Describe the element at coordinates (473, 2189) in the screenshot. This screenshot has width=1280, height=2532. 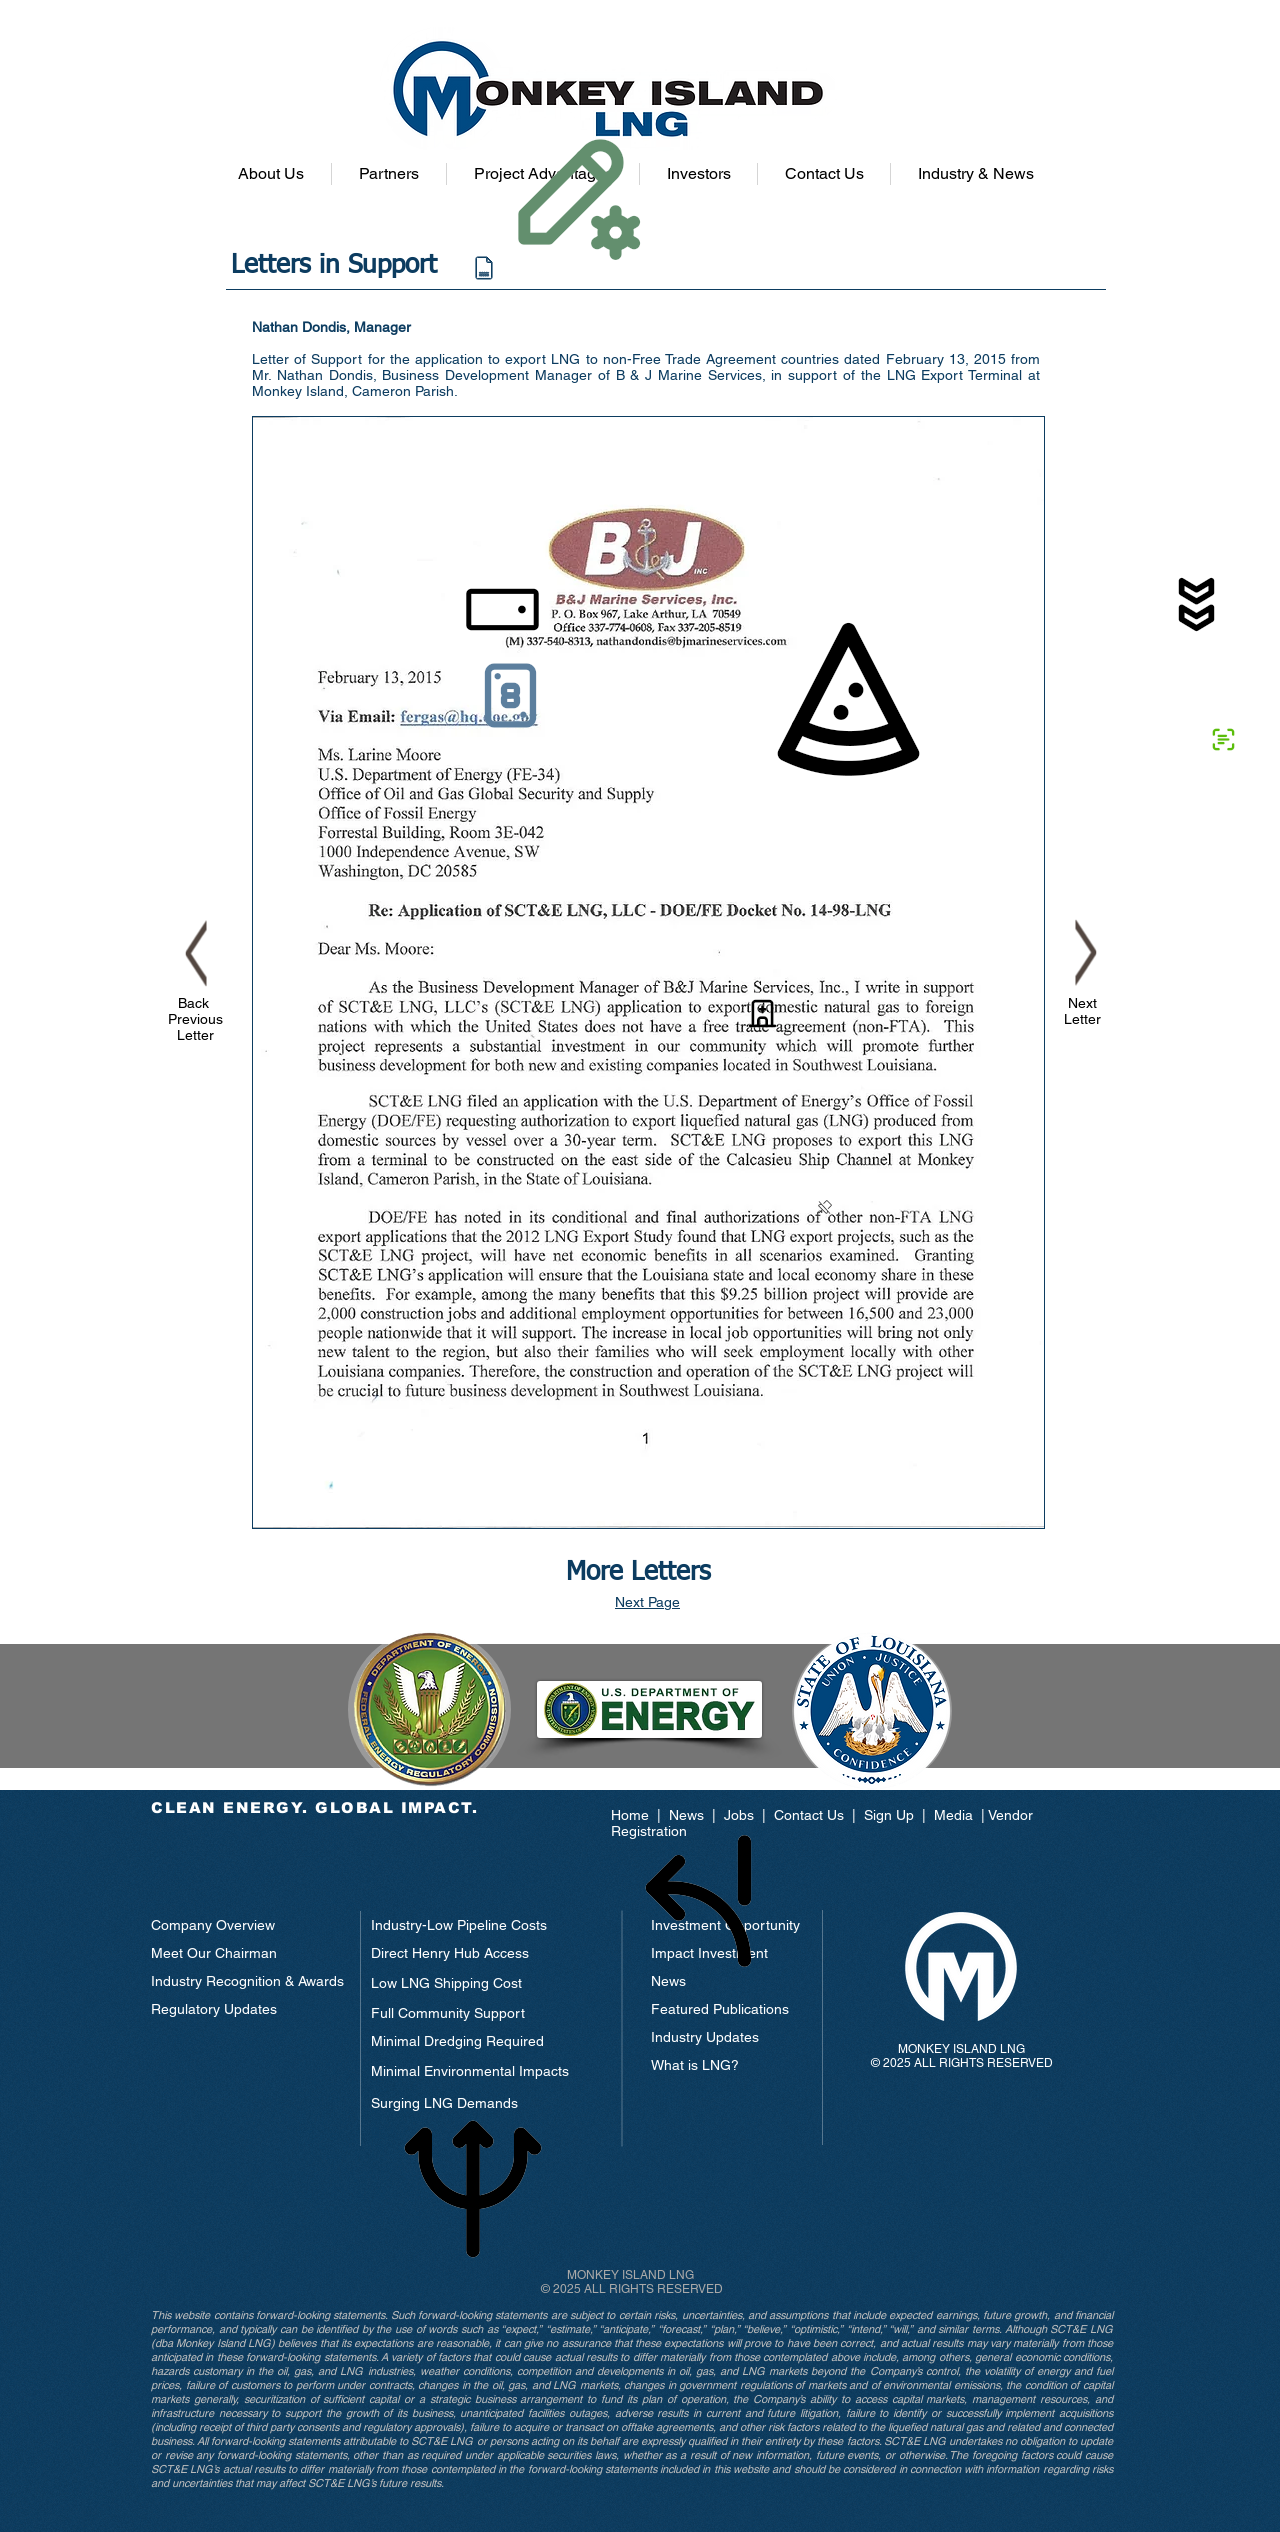
I see `neptune or poseidon symbol in astrology or mythology app` at that location.